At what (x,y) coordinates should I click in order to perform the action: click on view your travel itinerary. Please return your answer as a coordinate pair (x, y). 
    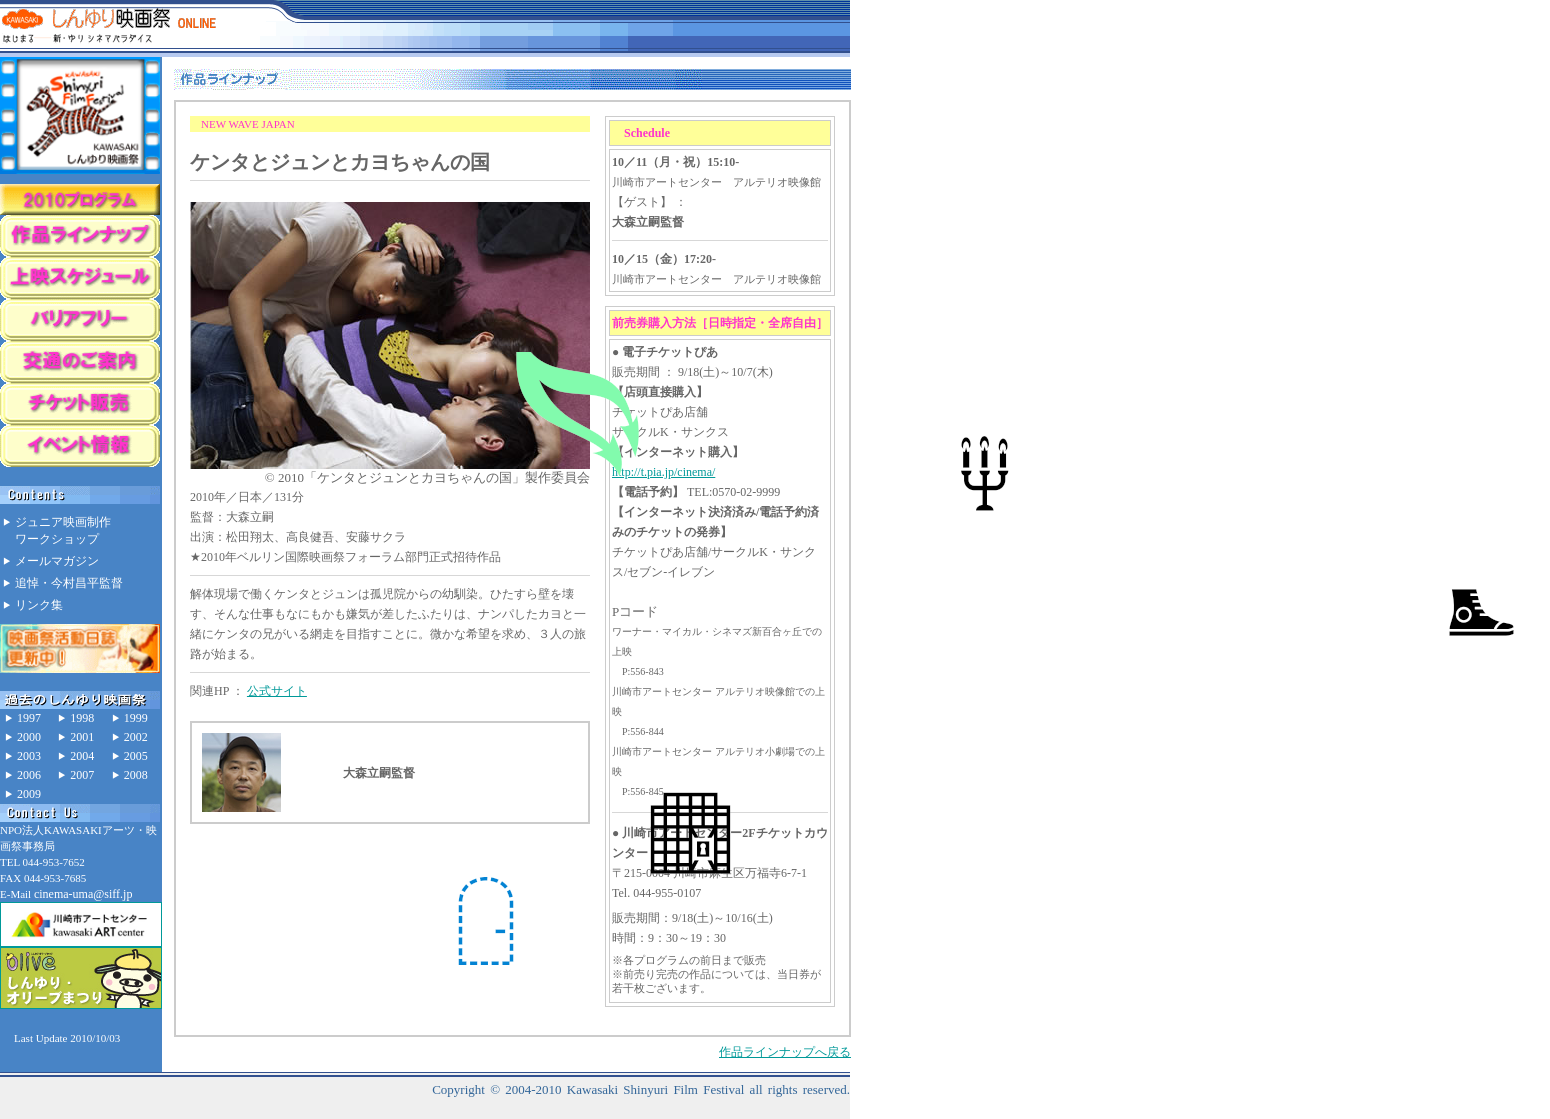
    Looking at the image, I should click on (577, 414).